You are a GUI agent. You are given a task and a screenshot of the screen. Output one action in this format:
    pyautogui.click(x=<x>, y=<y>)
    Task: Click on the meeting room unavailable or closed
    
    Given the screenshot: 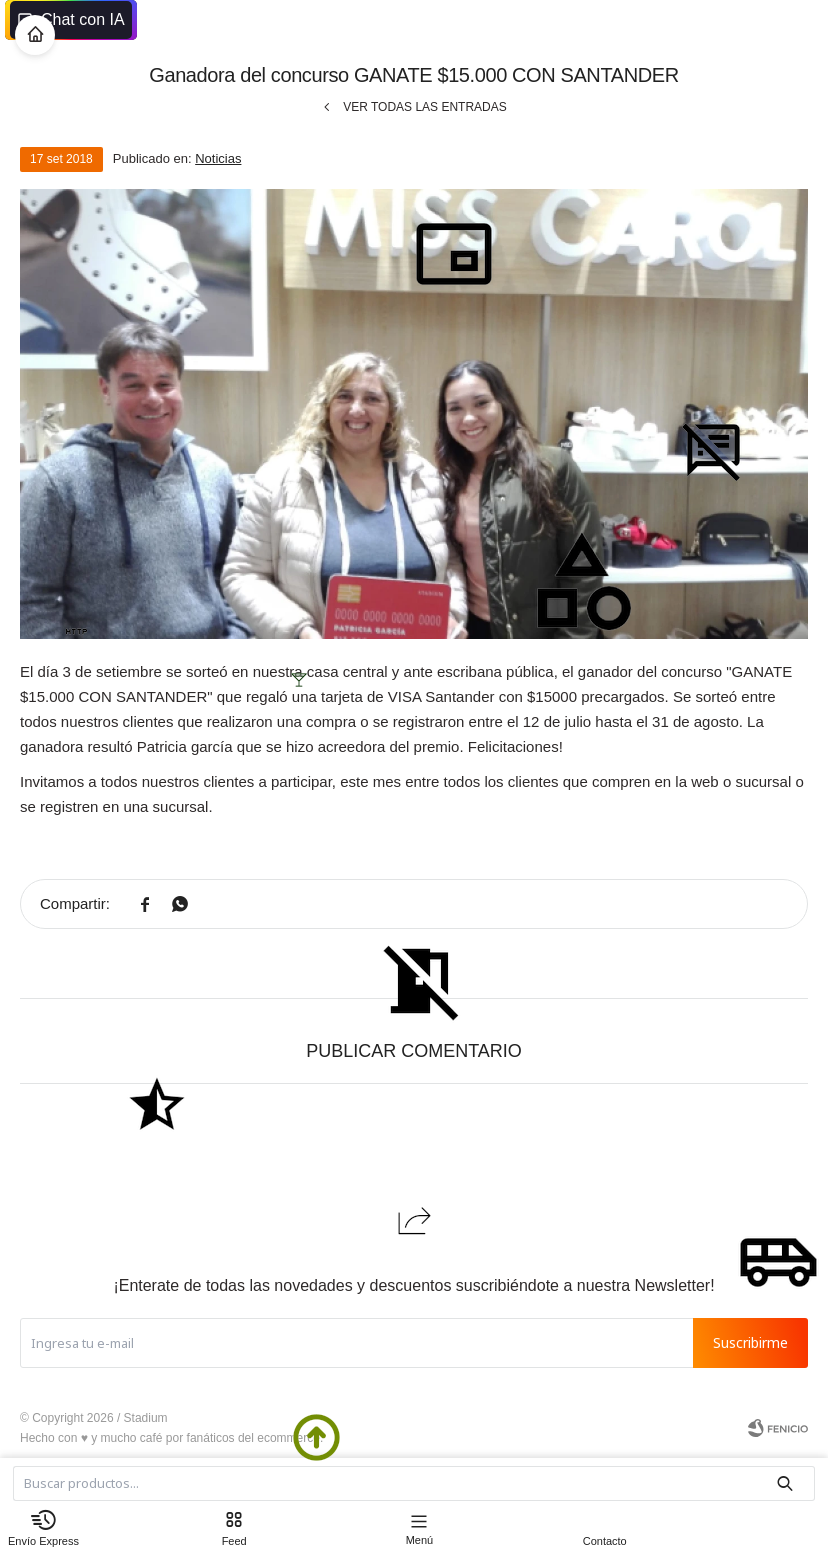 What is the action you would take?
    pyautogui.click(x=423, y=981)
    